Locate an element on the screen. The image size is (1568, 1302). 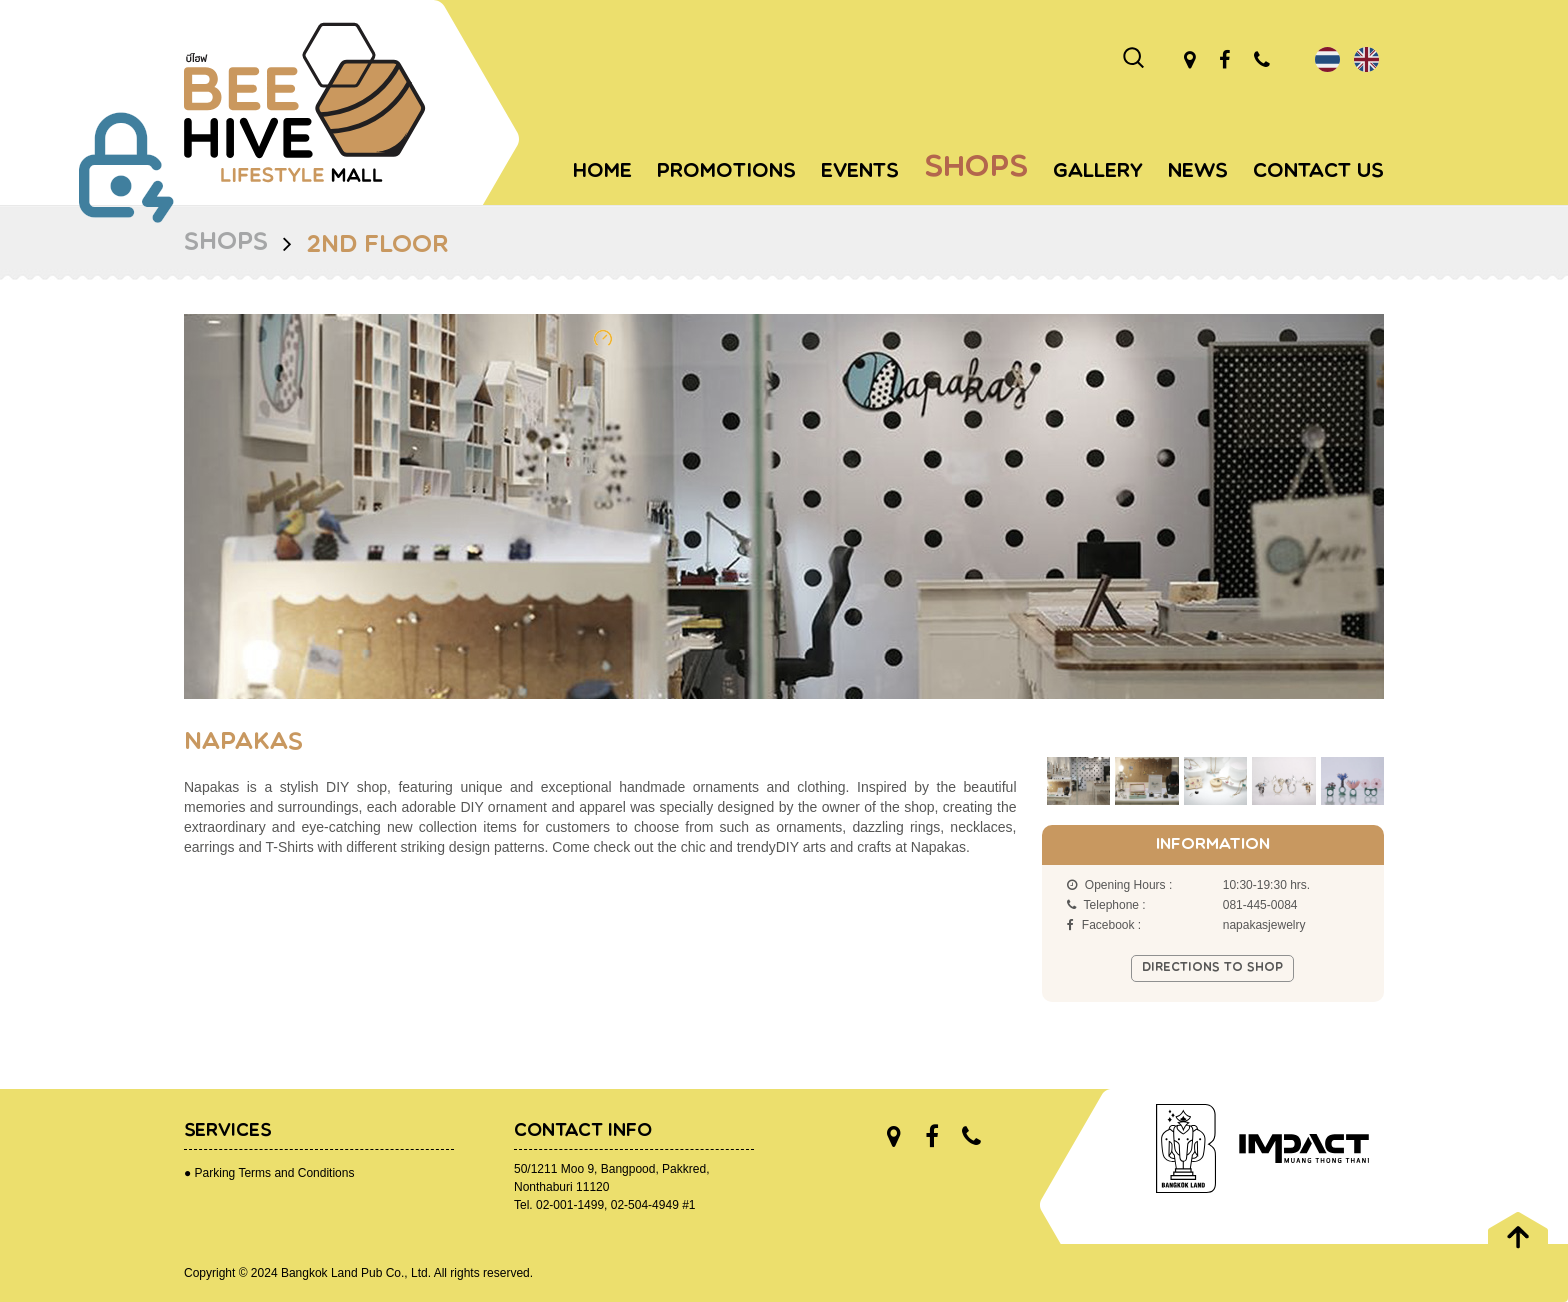
test internet connection speed is located at coordinates (603, 338).